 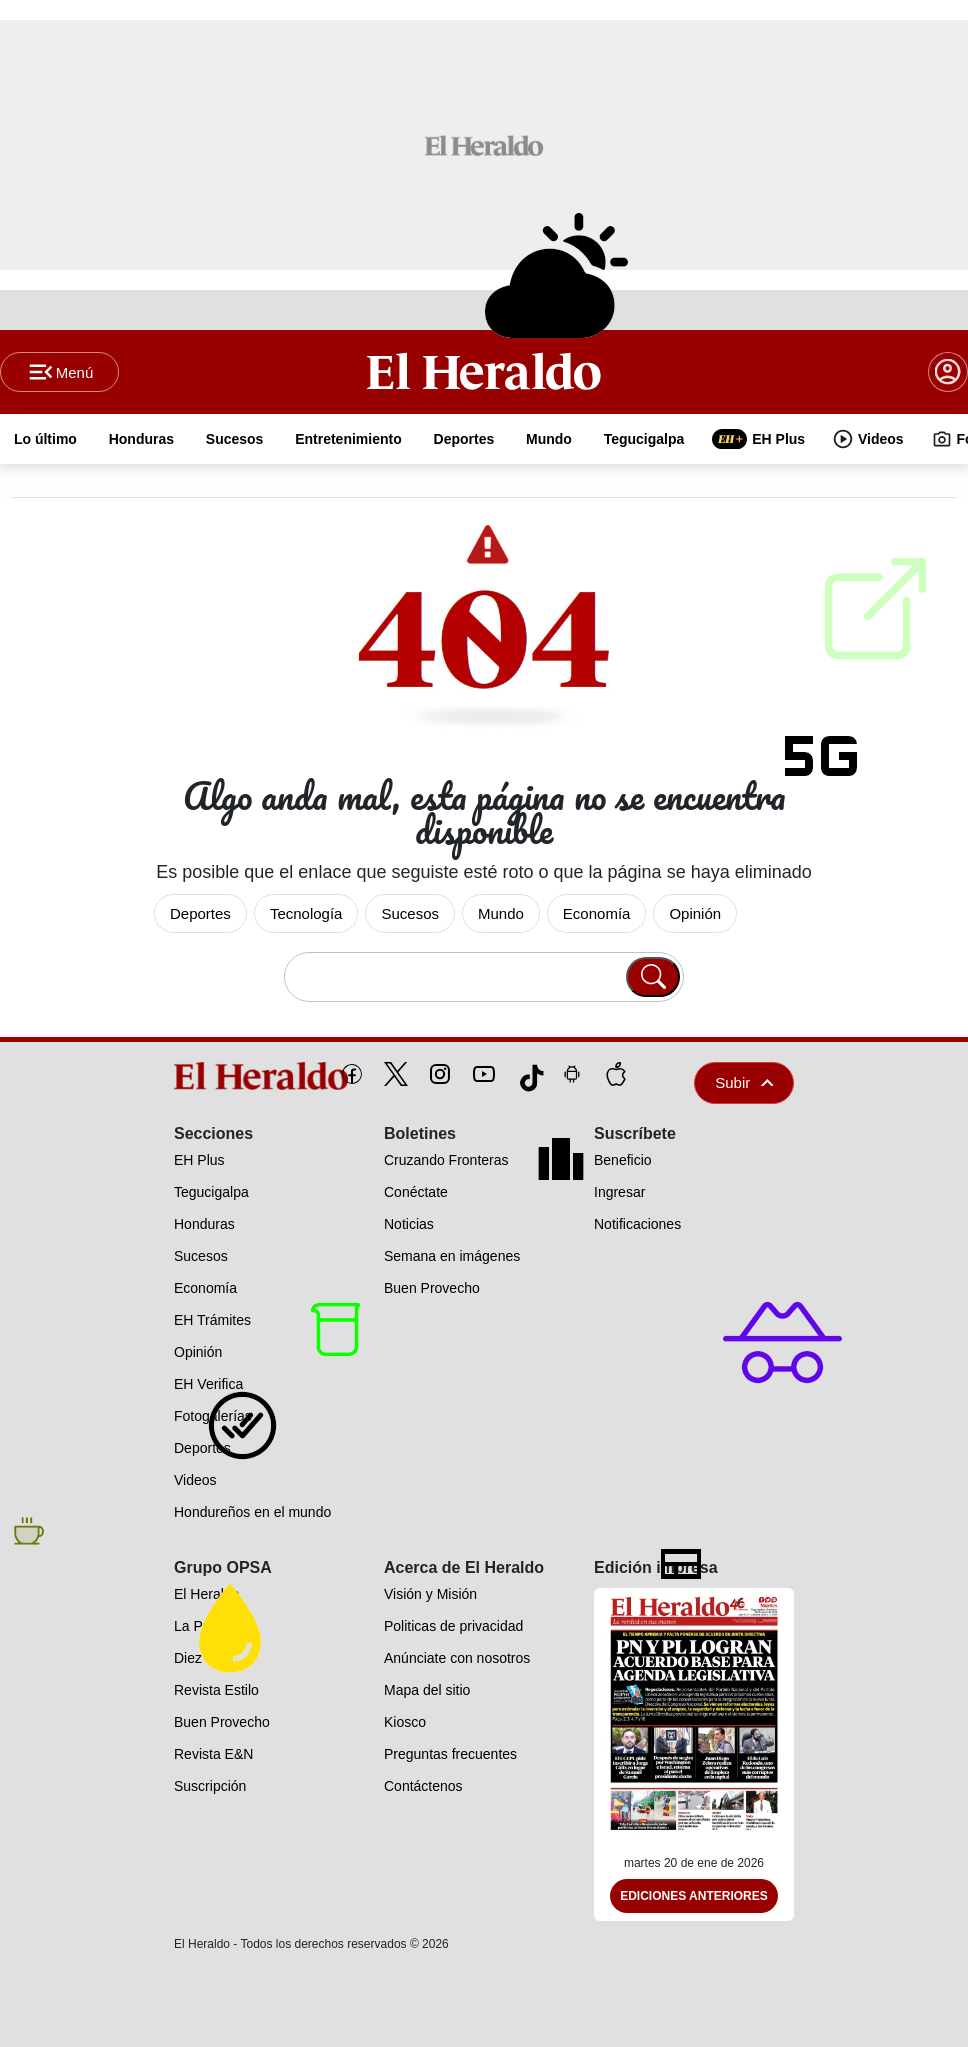 I want to click on indicates water usage or hydration tracking, so click(x=230, y=1629).